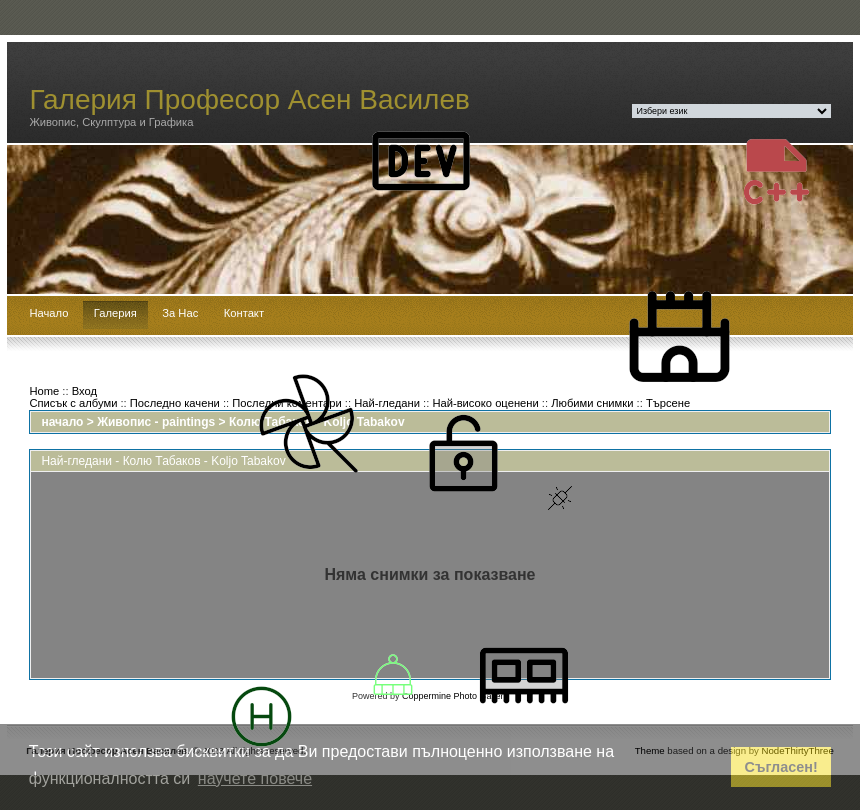 Image resolution: width=860 pixels, height=810 pixels. What do you see at coordinates (524, 674) in the screenshot?
I see `view system memory or RAM usage` at bounding box center [524, 674].